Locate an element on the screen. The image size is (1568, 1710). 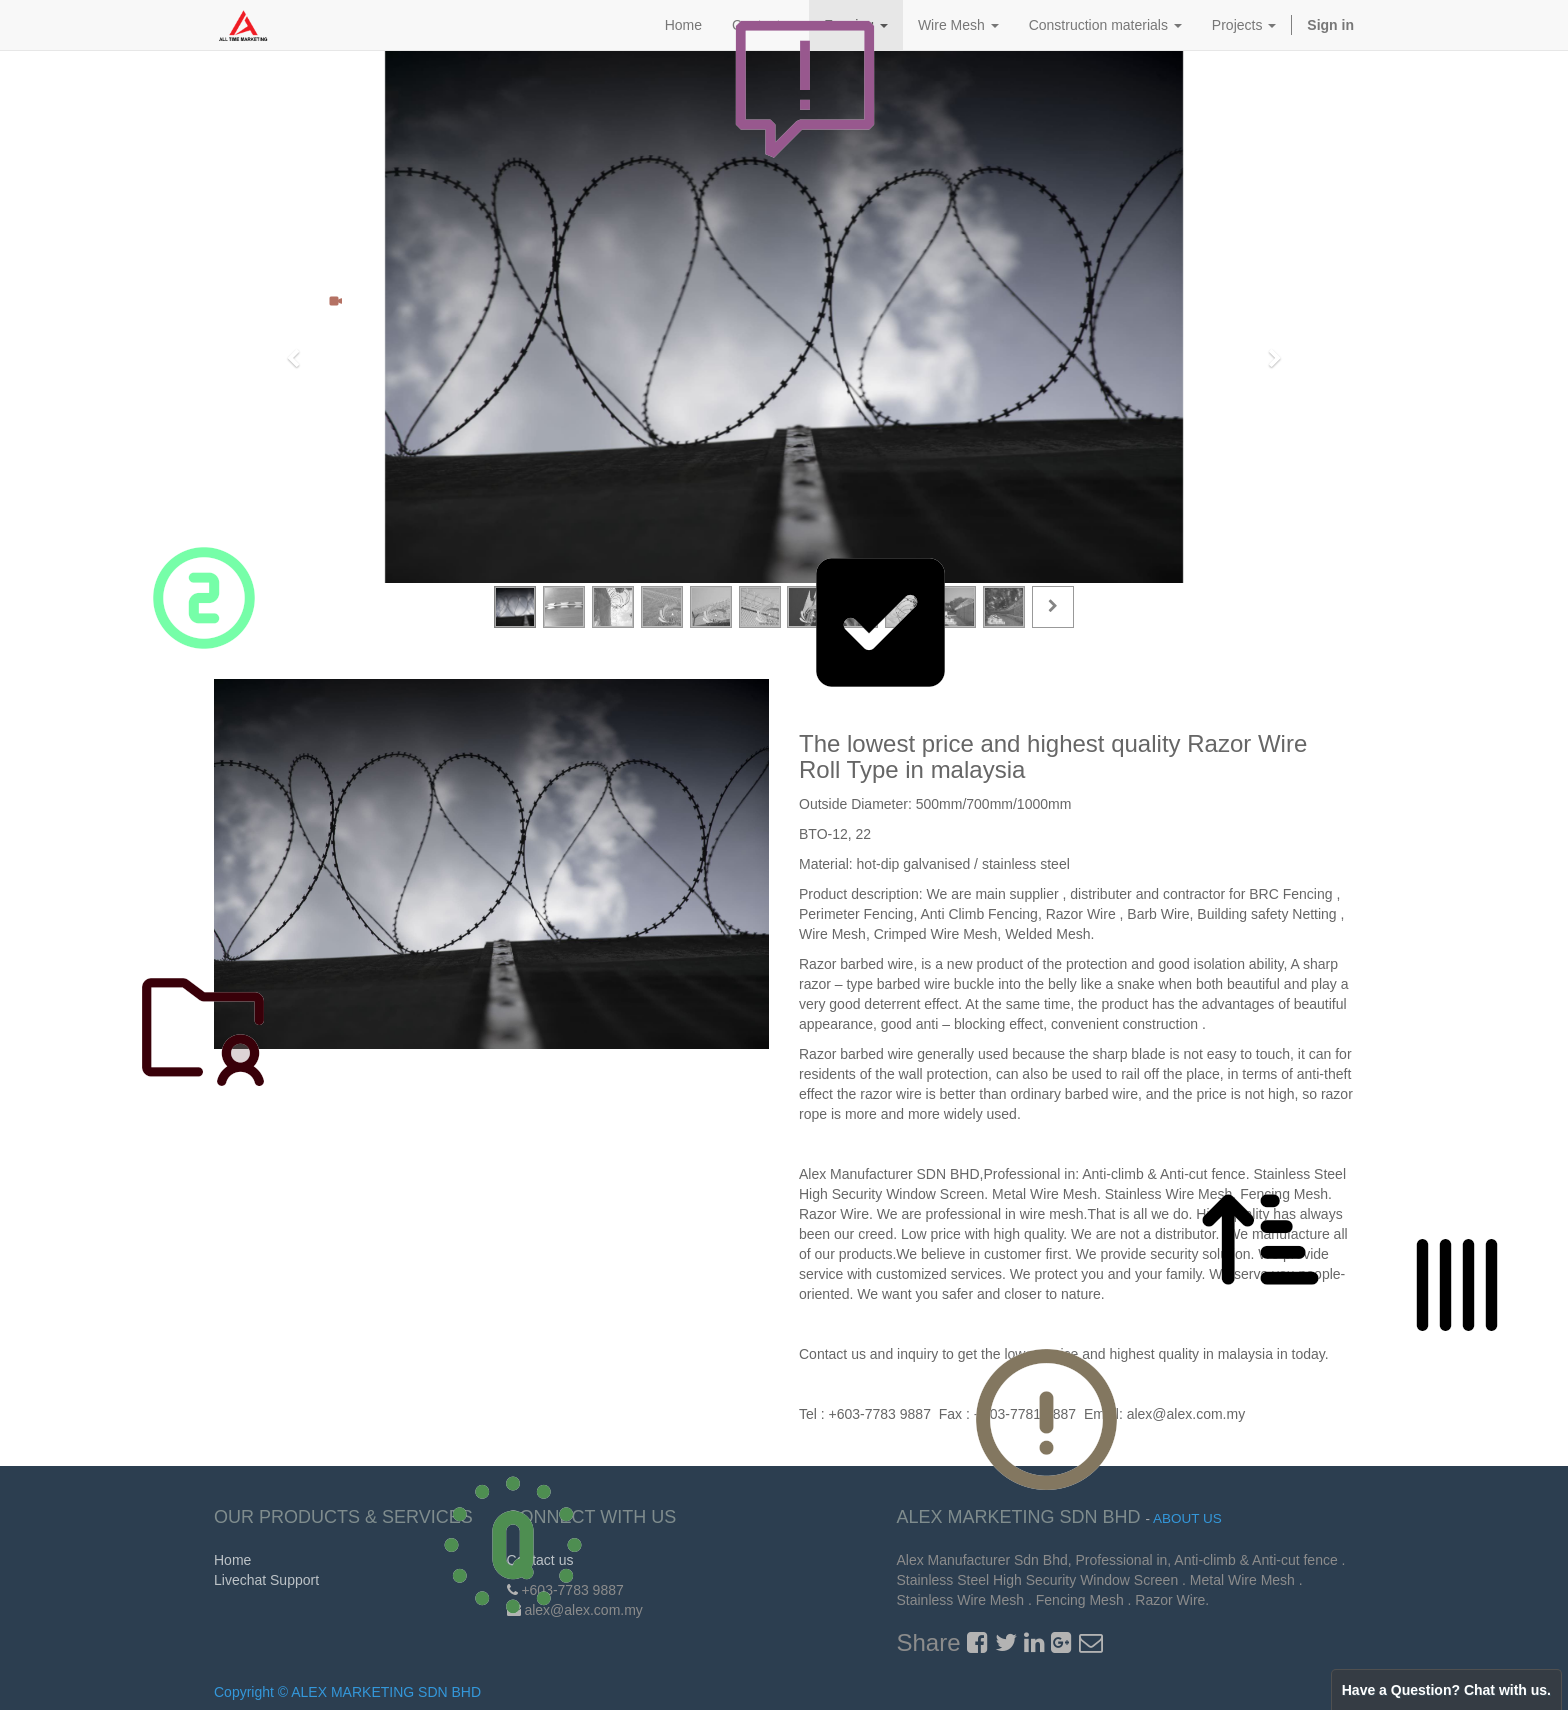
indicates a loading or processing state for Q-related feature is located at coordinates (513, 1545).